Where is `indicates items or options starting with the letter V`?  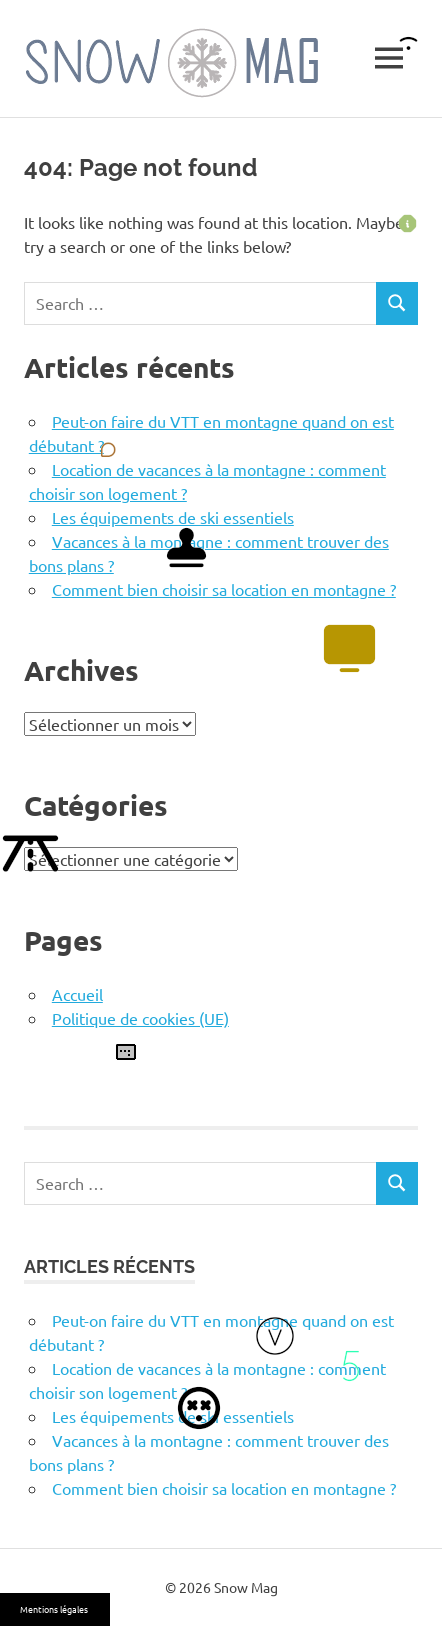
indicates items or options starting with the letter V is located at coordinates (275, 1336).